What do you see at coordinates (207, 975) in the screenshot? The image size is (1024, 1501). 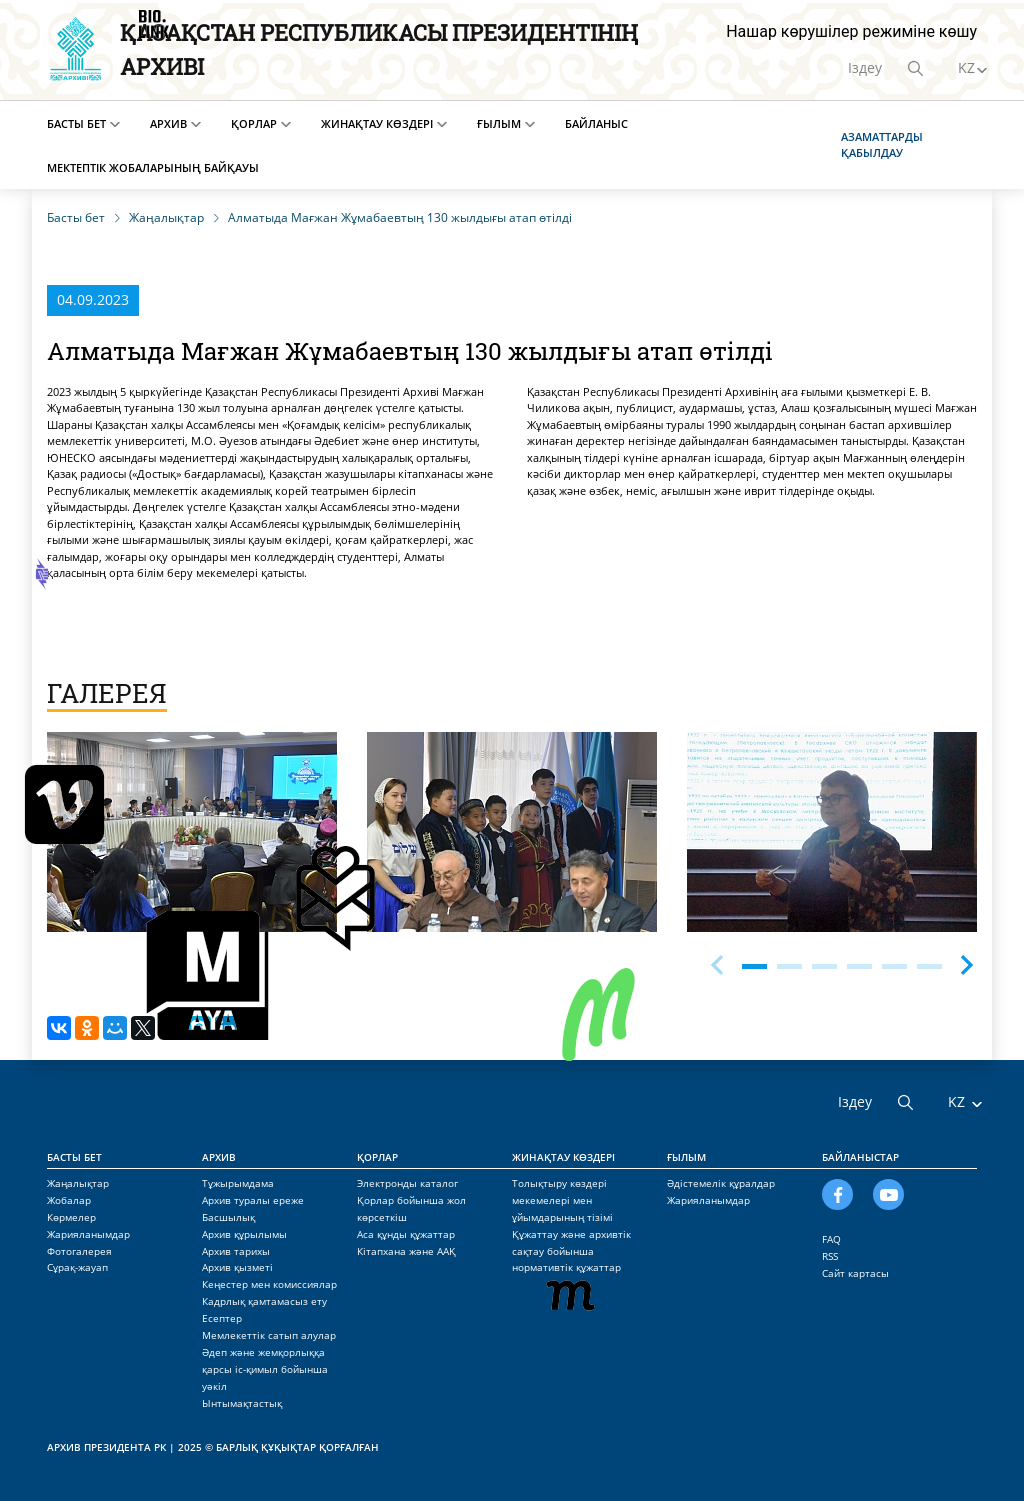 I see `open Autodesk Maya application` at bounding box center [207, 975].